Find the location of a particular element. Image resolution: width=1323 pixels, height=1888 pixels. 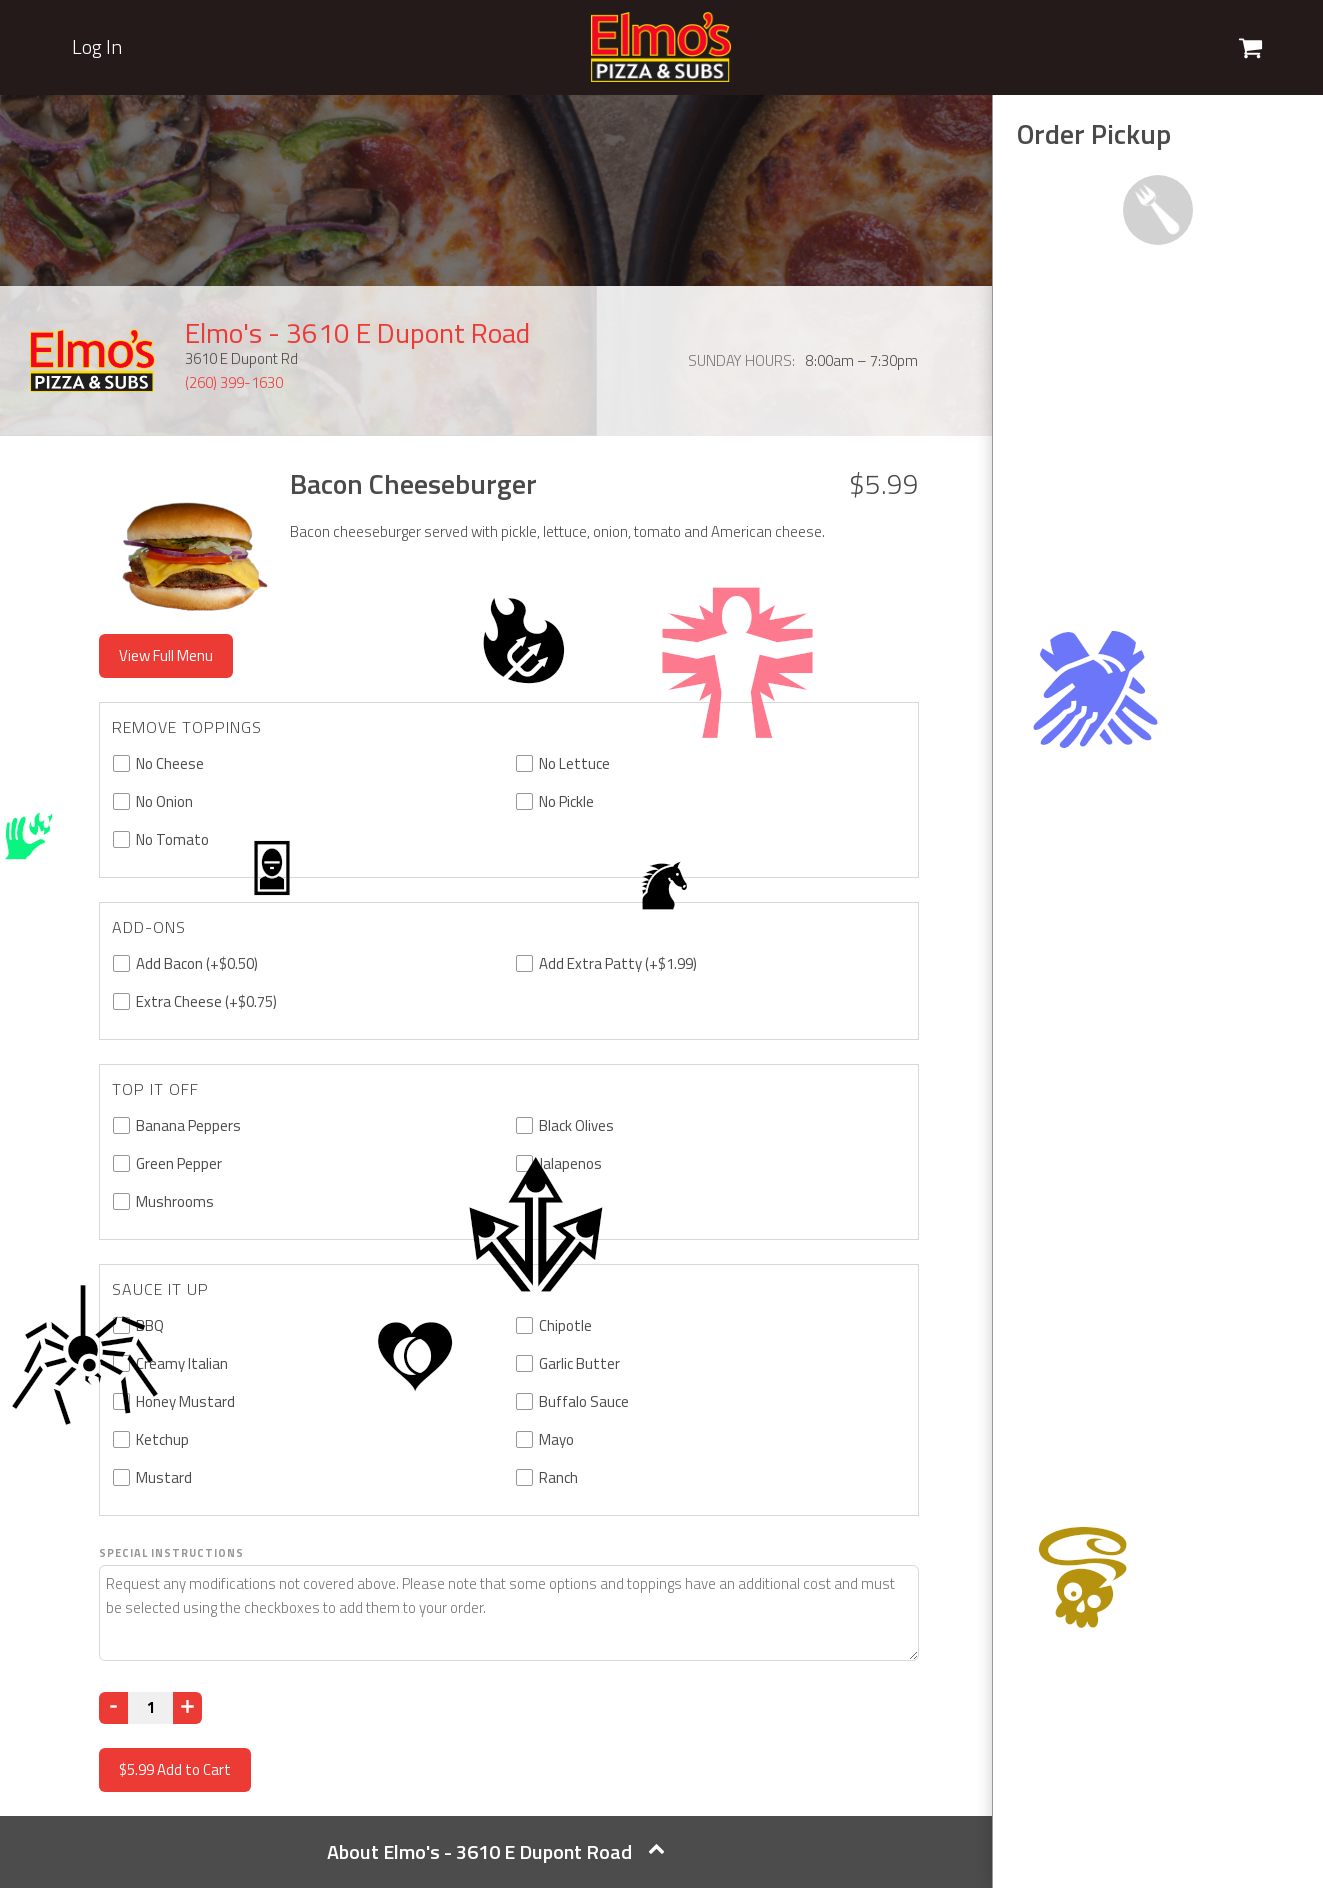

equip gloves or hand gear is located at coordinates (1095, 689).